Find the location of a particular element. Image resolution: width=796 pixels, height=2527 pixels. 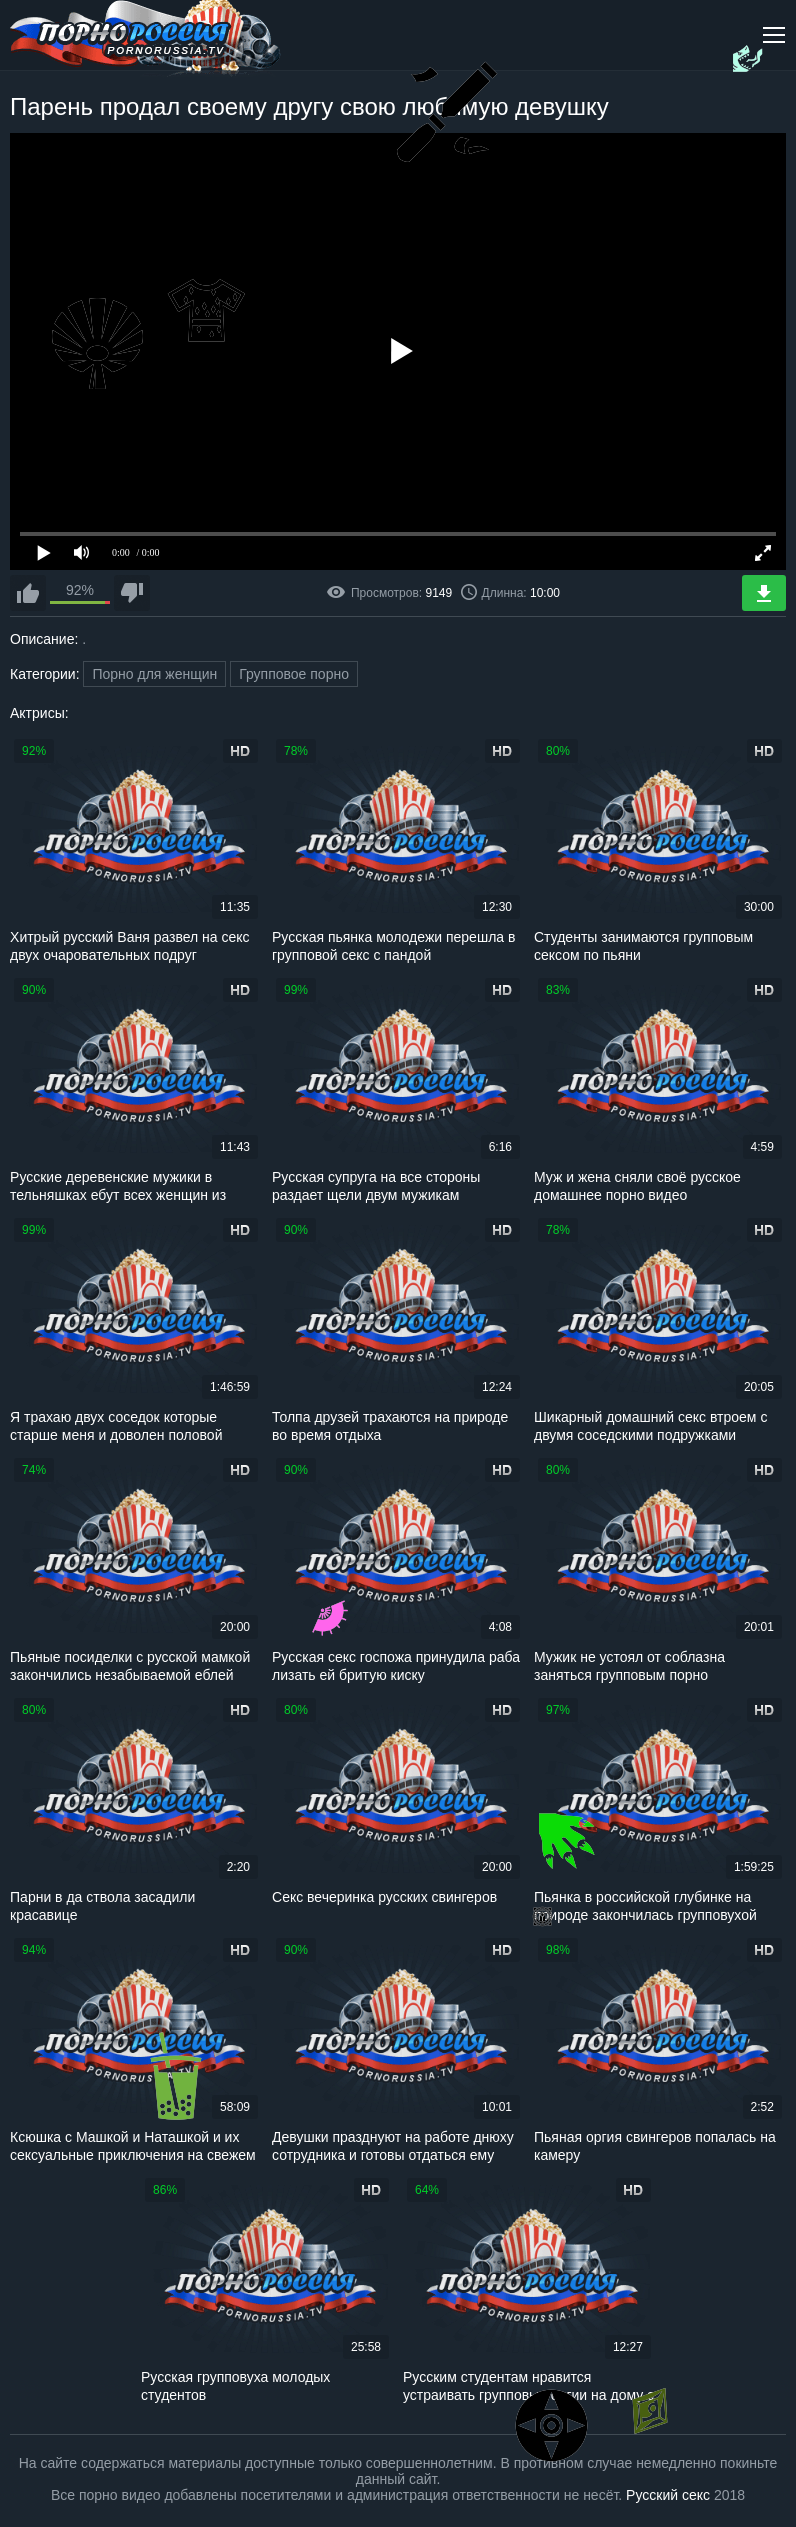

indicates a rare or precious item in a game inventory is located at coordinates (650, 2411).